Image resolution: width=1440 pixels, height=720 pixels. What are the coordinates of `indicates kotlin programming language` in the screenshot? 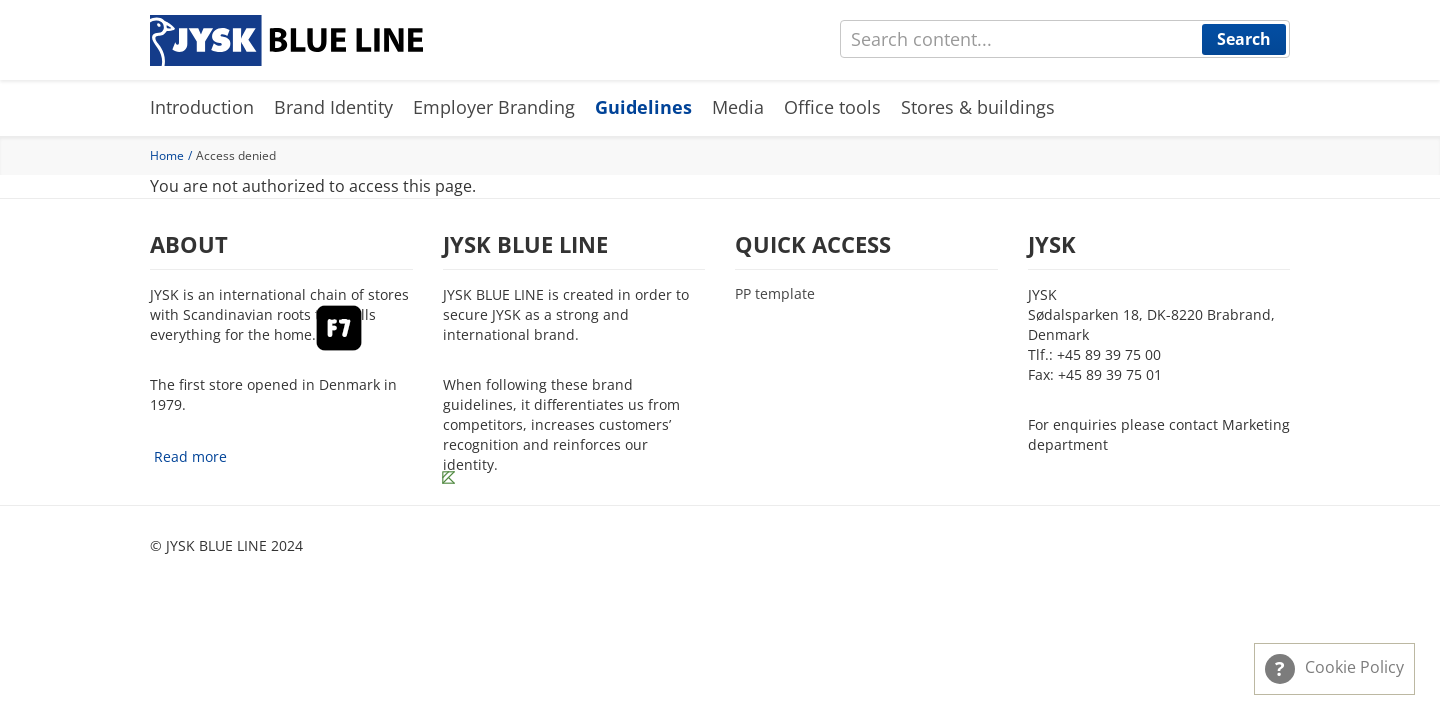 It's located at (448, 477).